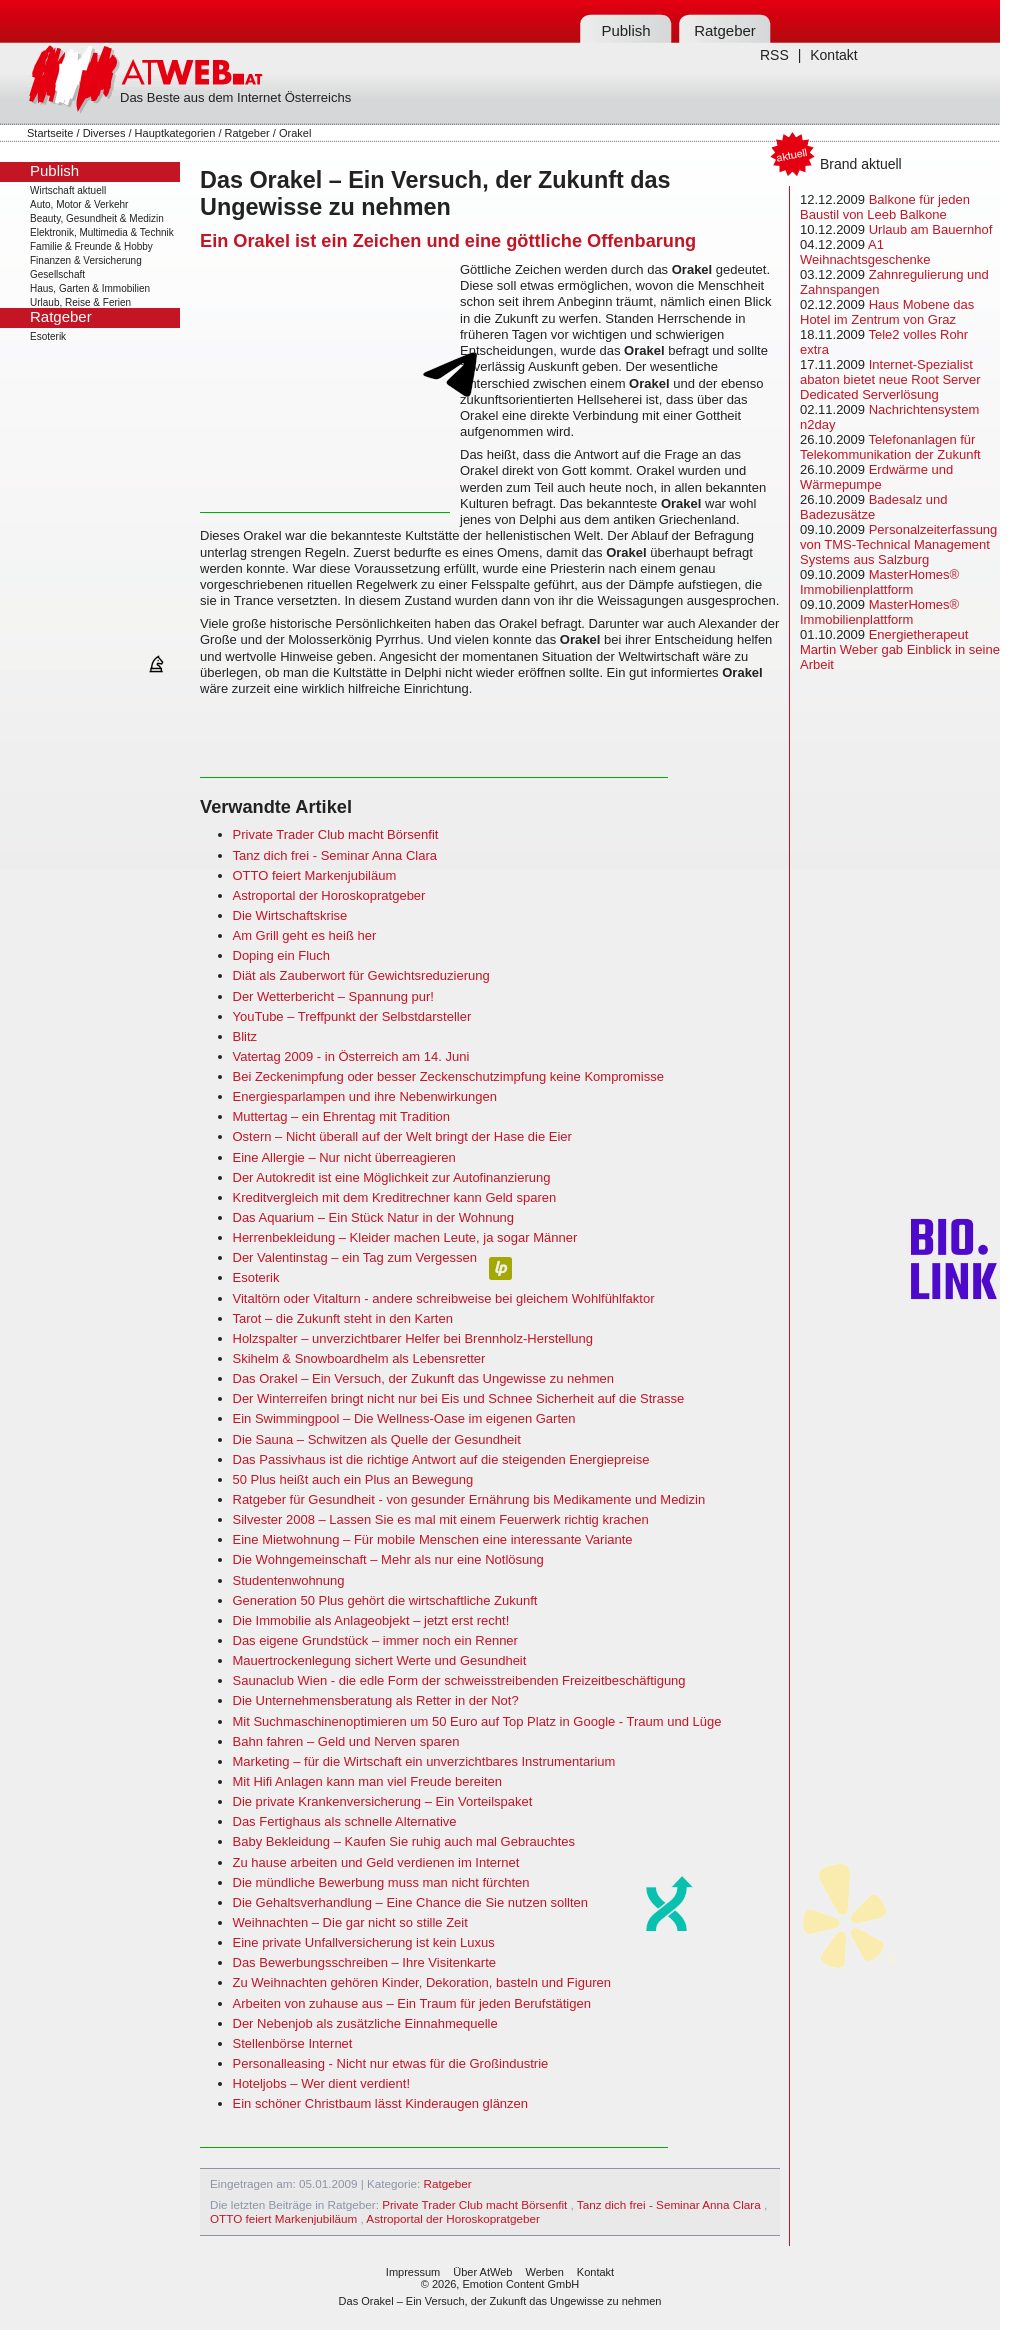 Image resolution: width=1020 pixels, height=2330 pixels. Describe the element at coordinates (669, 1903) in the screenshot. I see `open git extensions application` at that location.